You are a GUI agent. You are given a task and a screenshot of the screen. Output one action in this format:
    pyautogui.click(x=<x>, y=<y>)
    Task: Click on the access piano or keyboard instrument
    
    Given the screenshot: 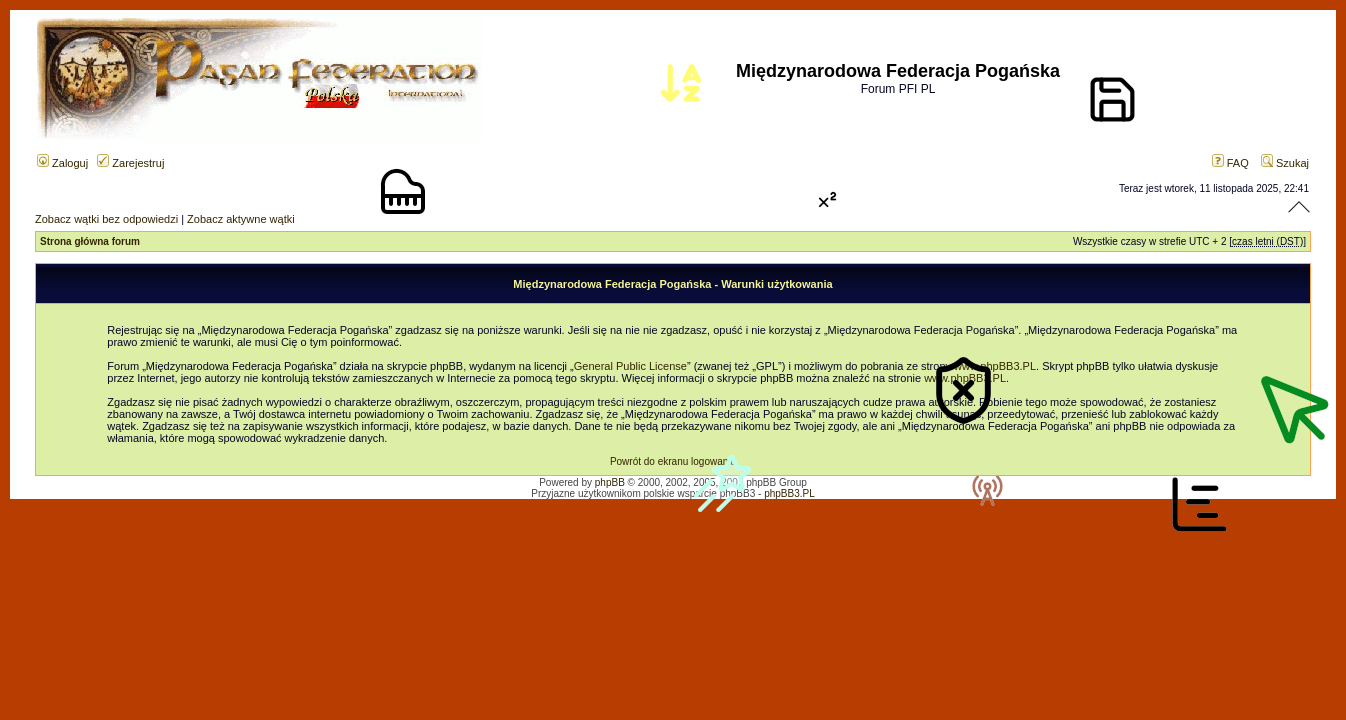 What is the action you would take?
    pyautogui.click(x=403, y=192)
    